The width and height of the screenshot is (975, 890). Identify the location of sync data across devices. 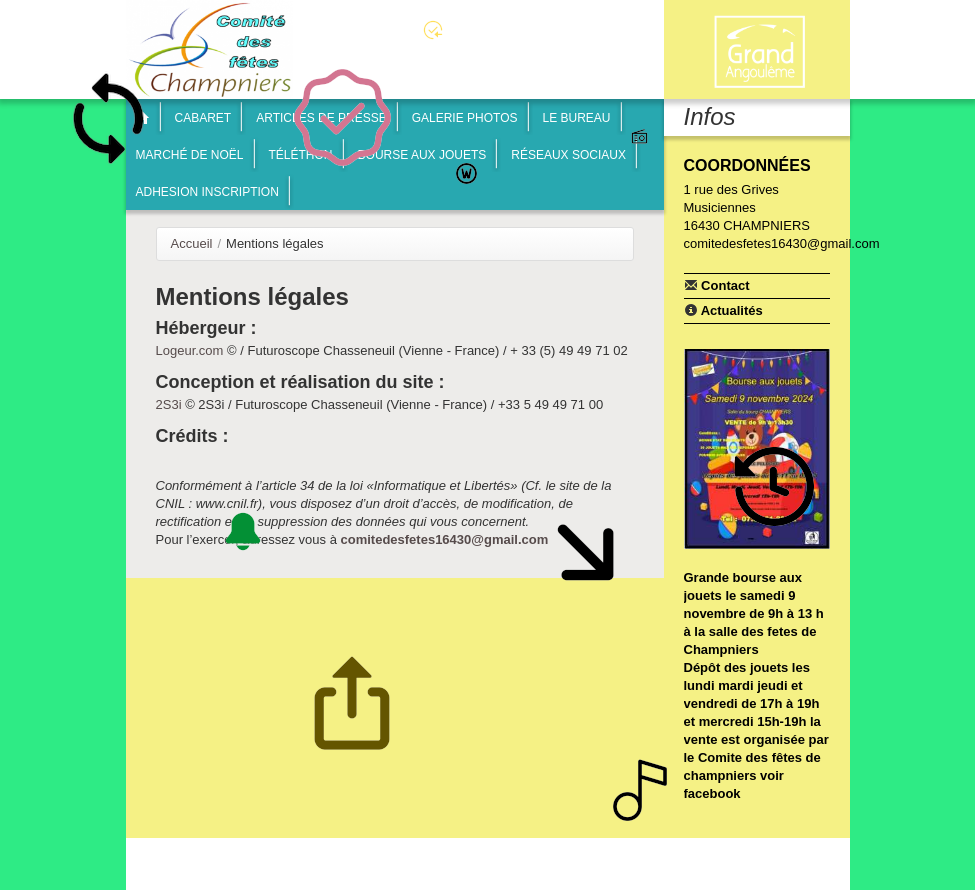
(108, 118).